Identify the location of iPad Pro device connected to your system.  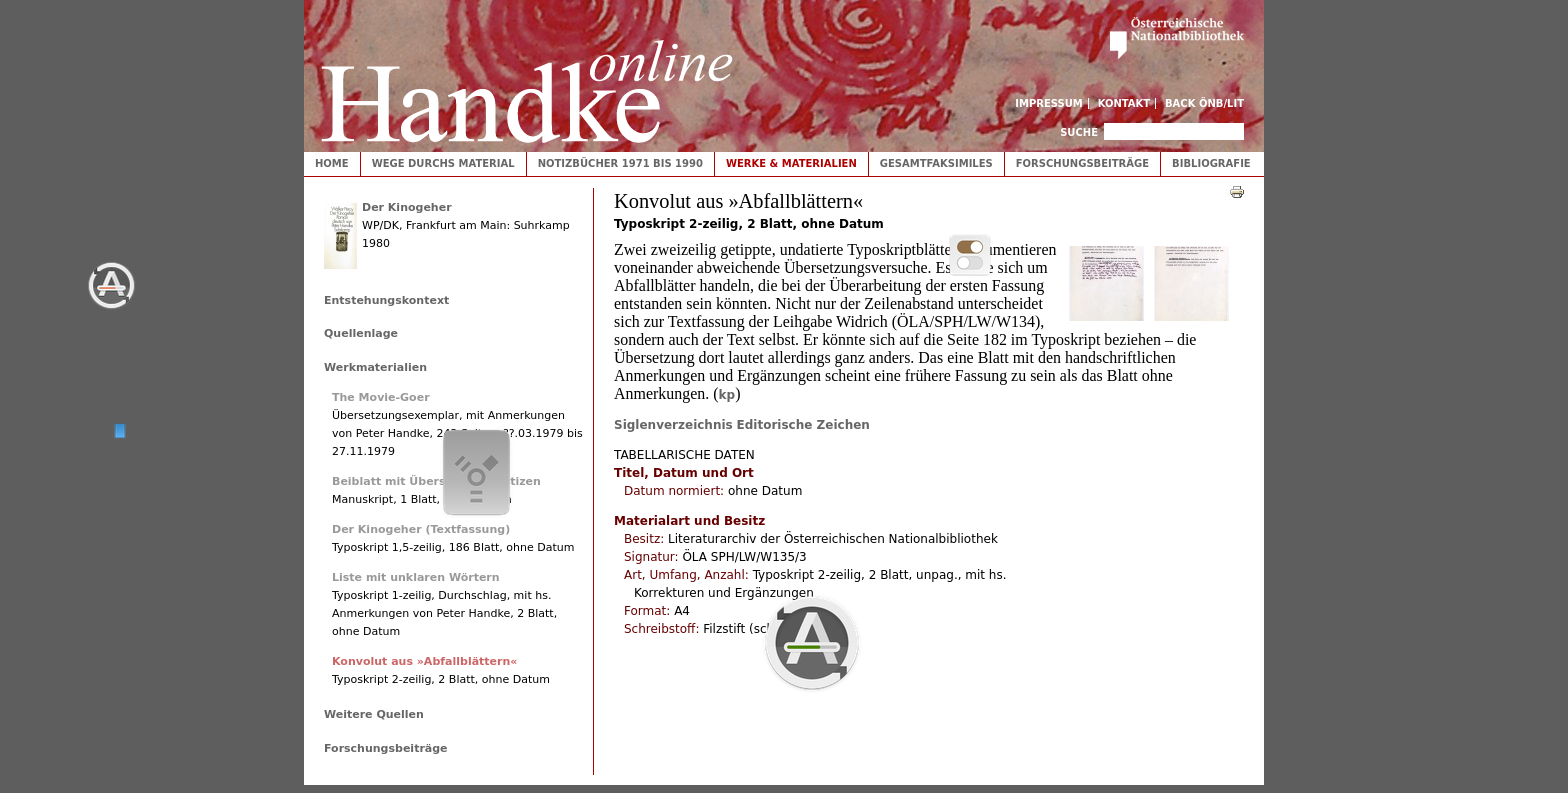
(120, 431).